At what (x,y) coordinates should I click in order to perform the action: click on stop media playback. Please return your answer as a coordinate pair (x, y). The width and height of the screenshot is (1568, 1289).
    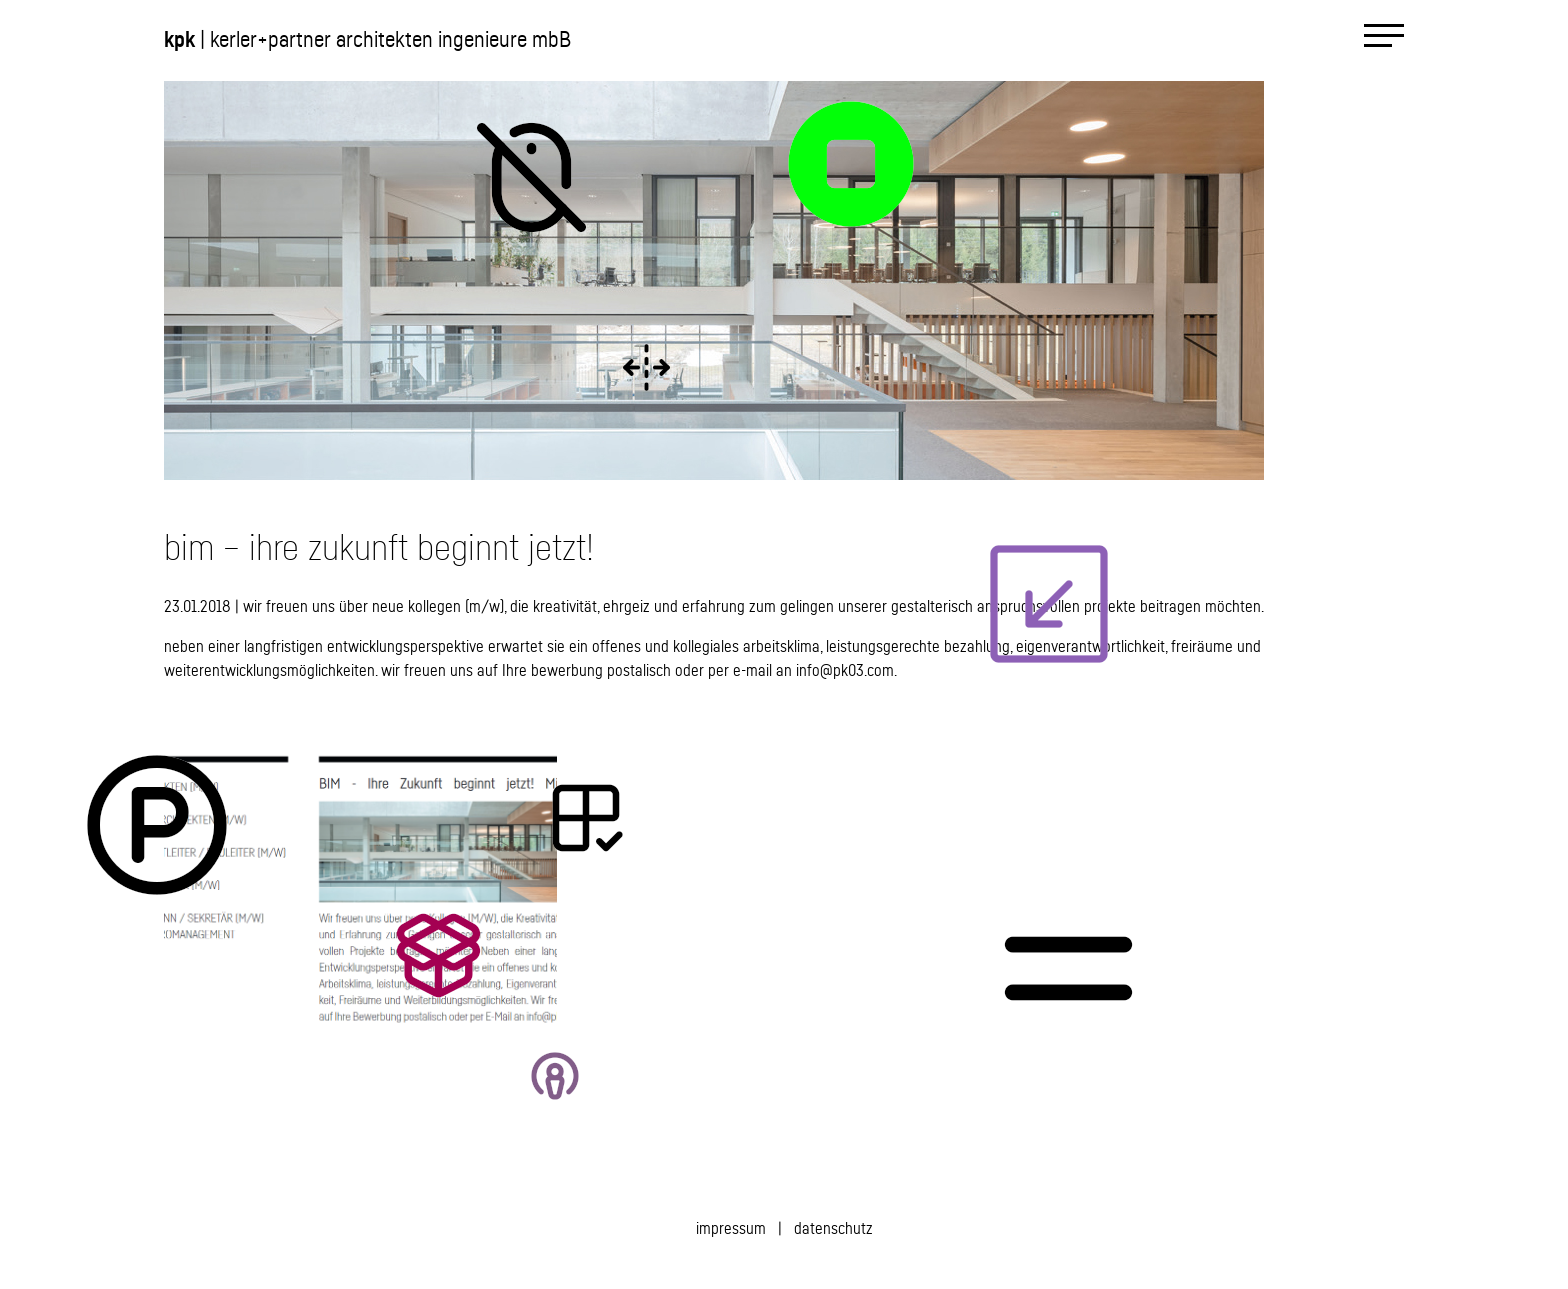
    Looking at the image, I should click on (851, 164).